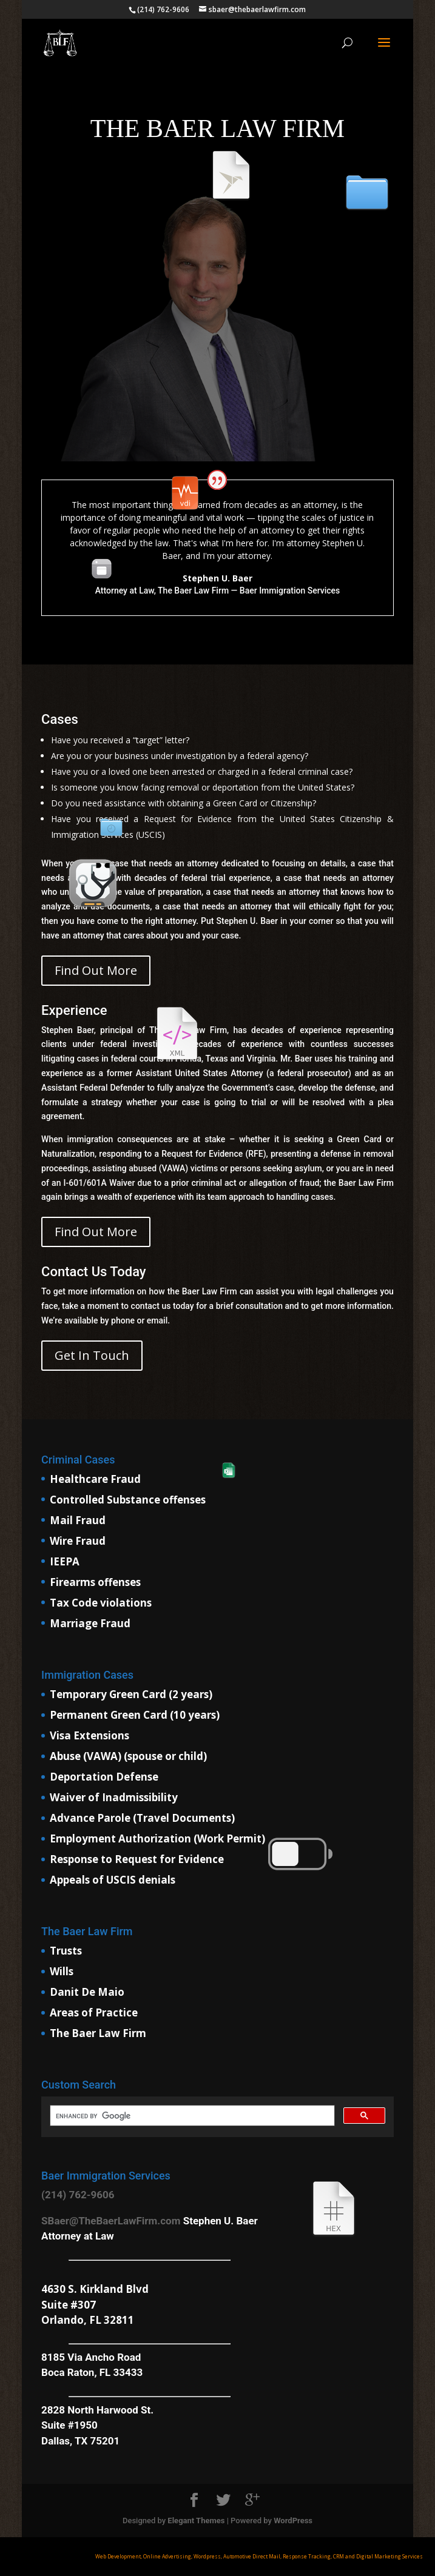 The width and height of the screenshot is (435, 2576). Describe the element at coordinates (367, 192) in the screenshot. I see `open folder to view files` at that location.